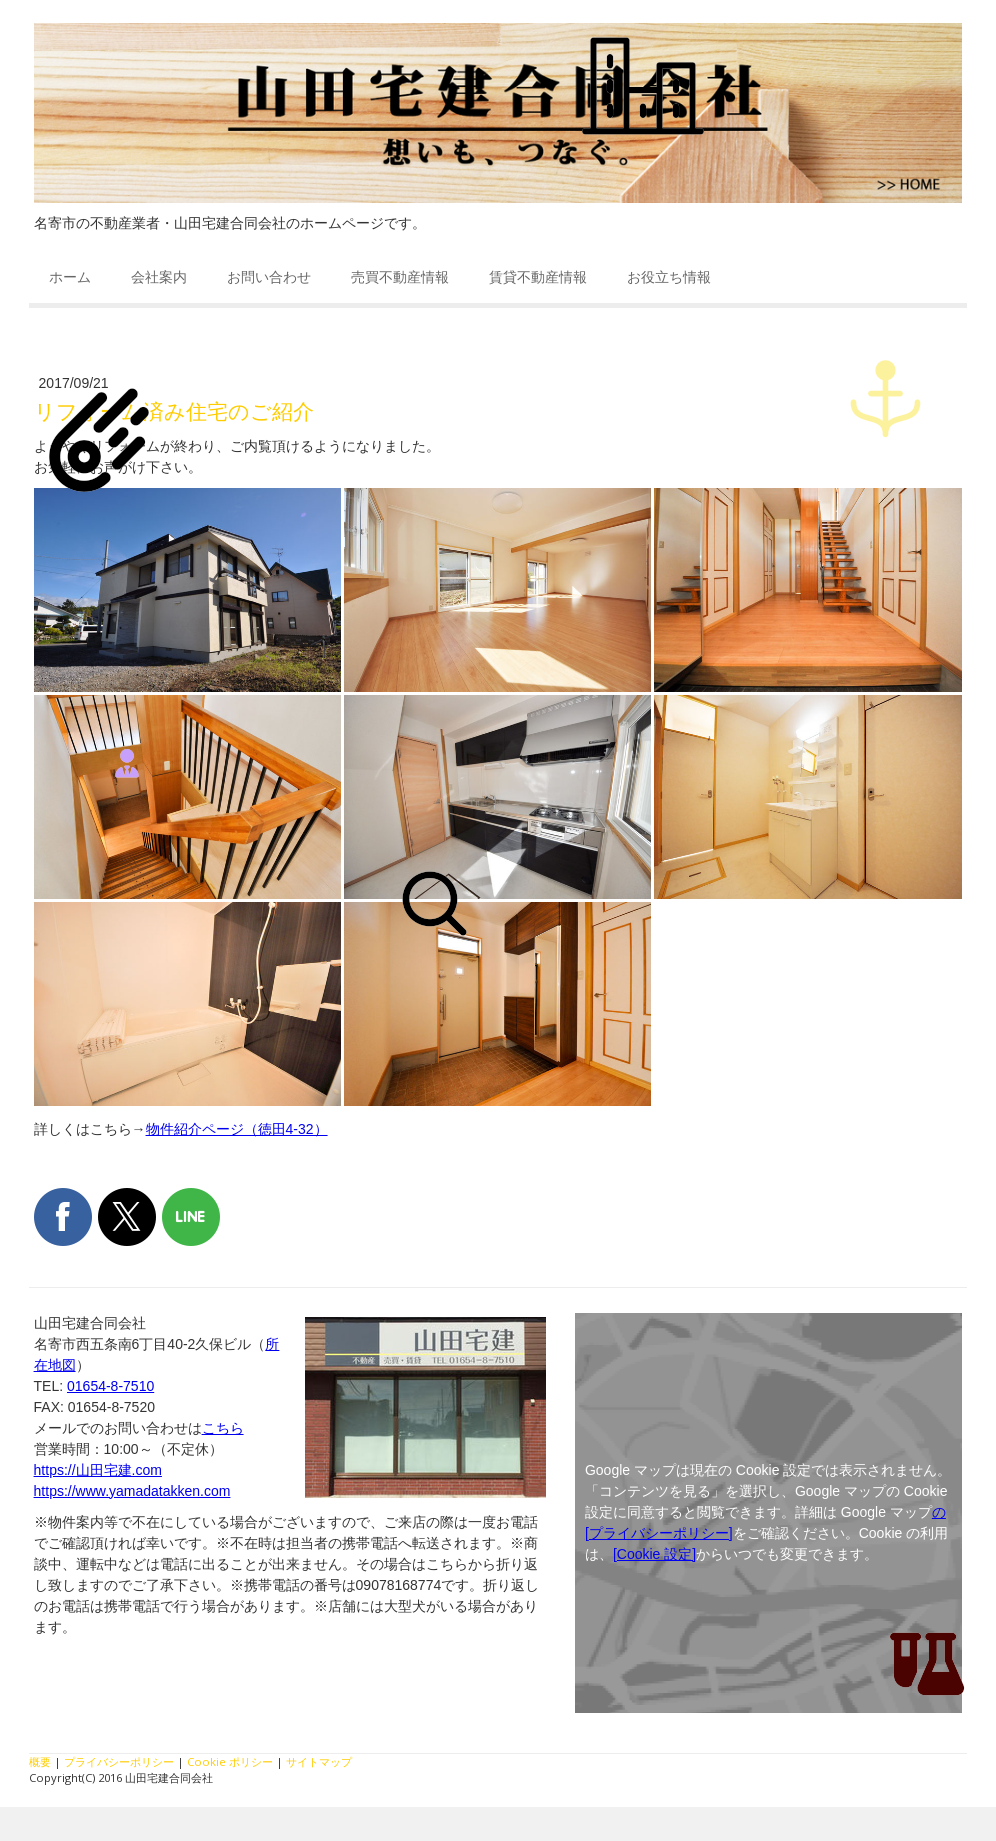  What do you see at coordinates (643, 86) in the screenshot?
I see `view city or urban locations` at bounding box center [643, 86].